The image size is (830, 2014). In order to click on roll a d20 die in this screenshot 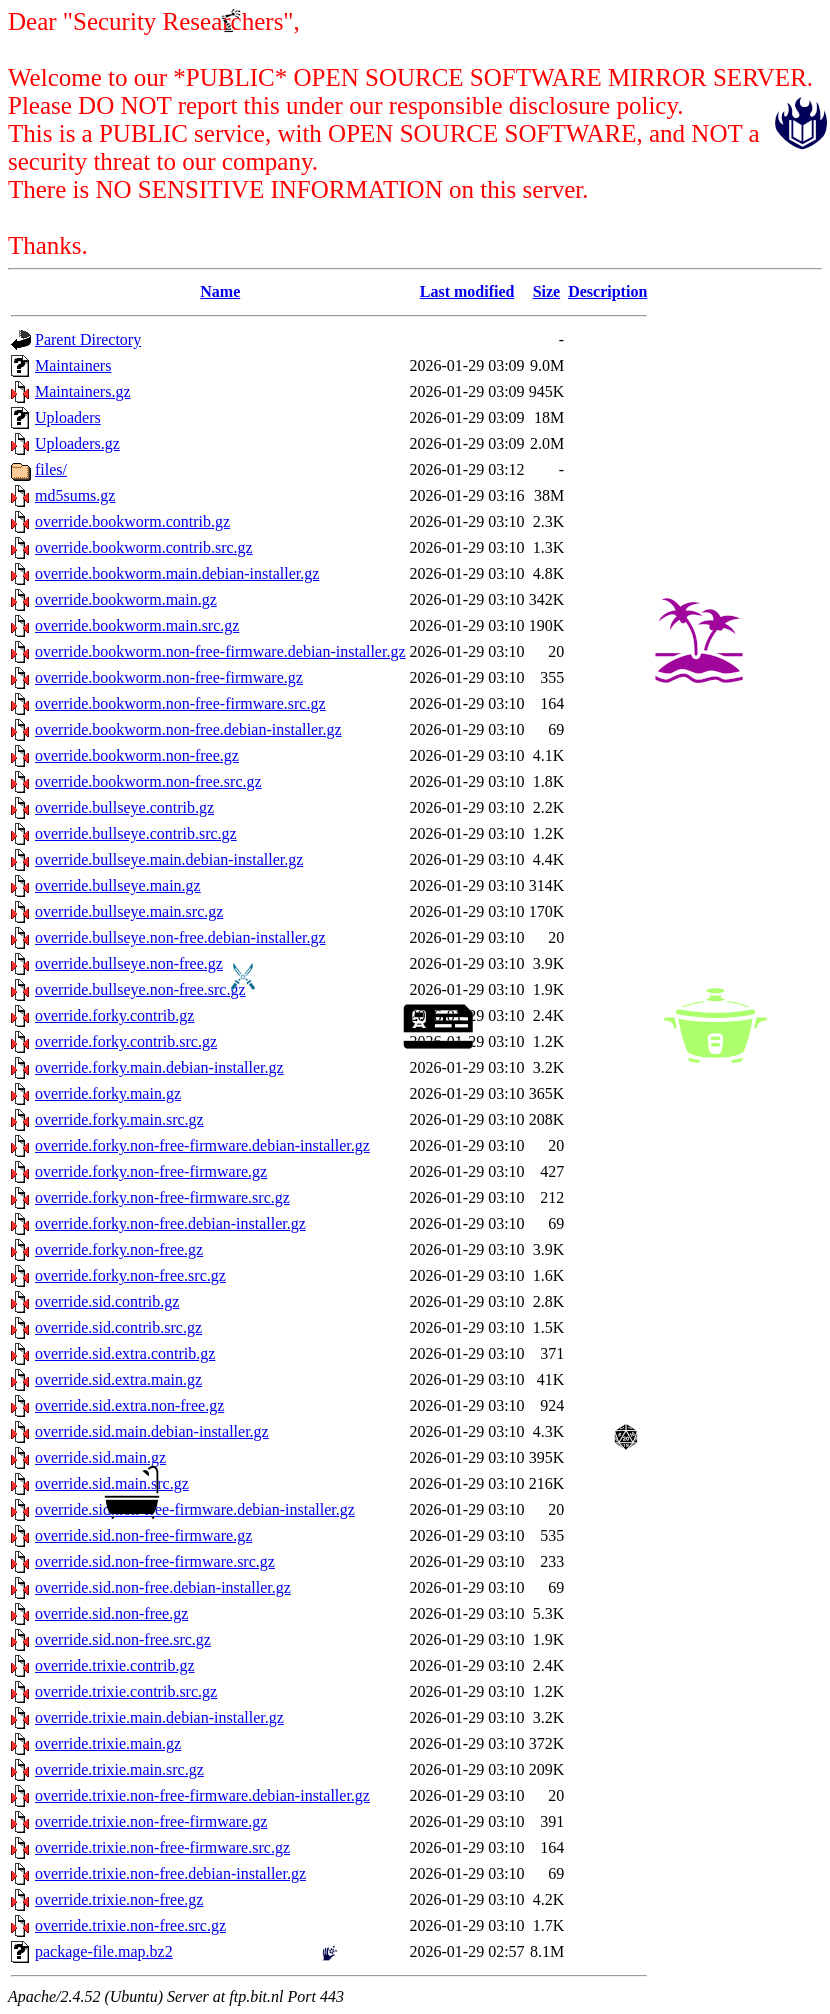, I will do `click(626, 1437)`.